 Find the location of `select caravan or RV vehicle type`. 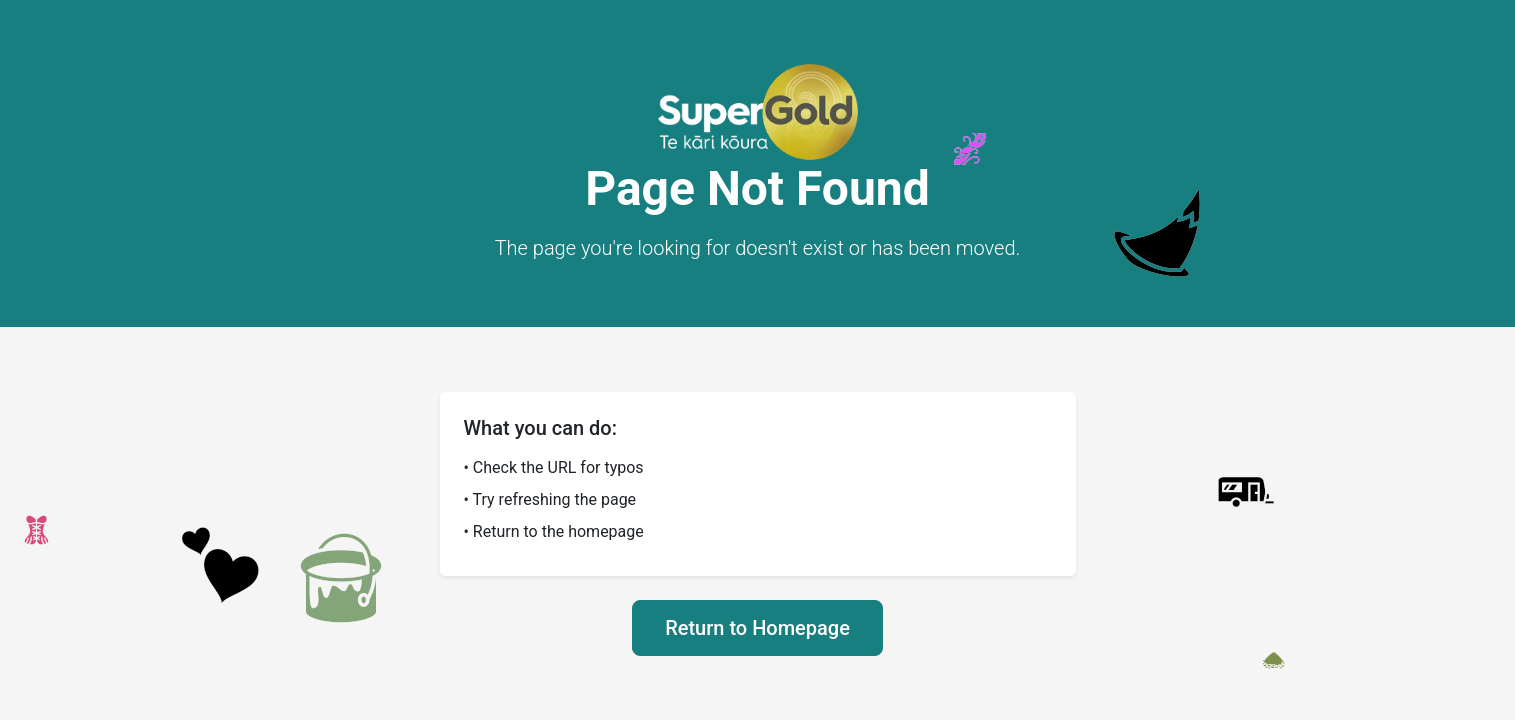

select caravan or RV vehicle type is located at coordinates (1246, 492).